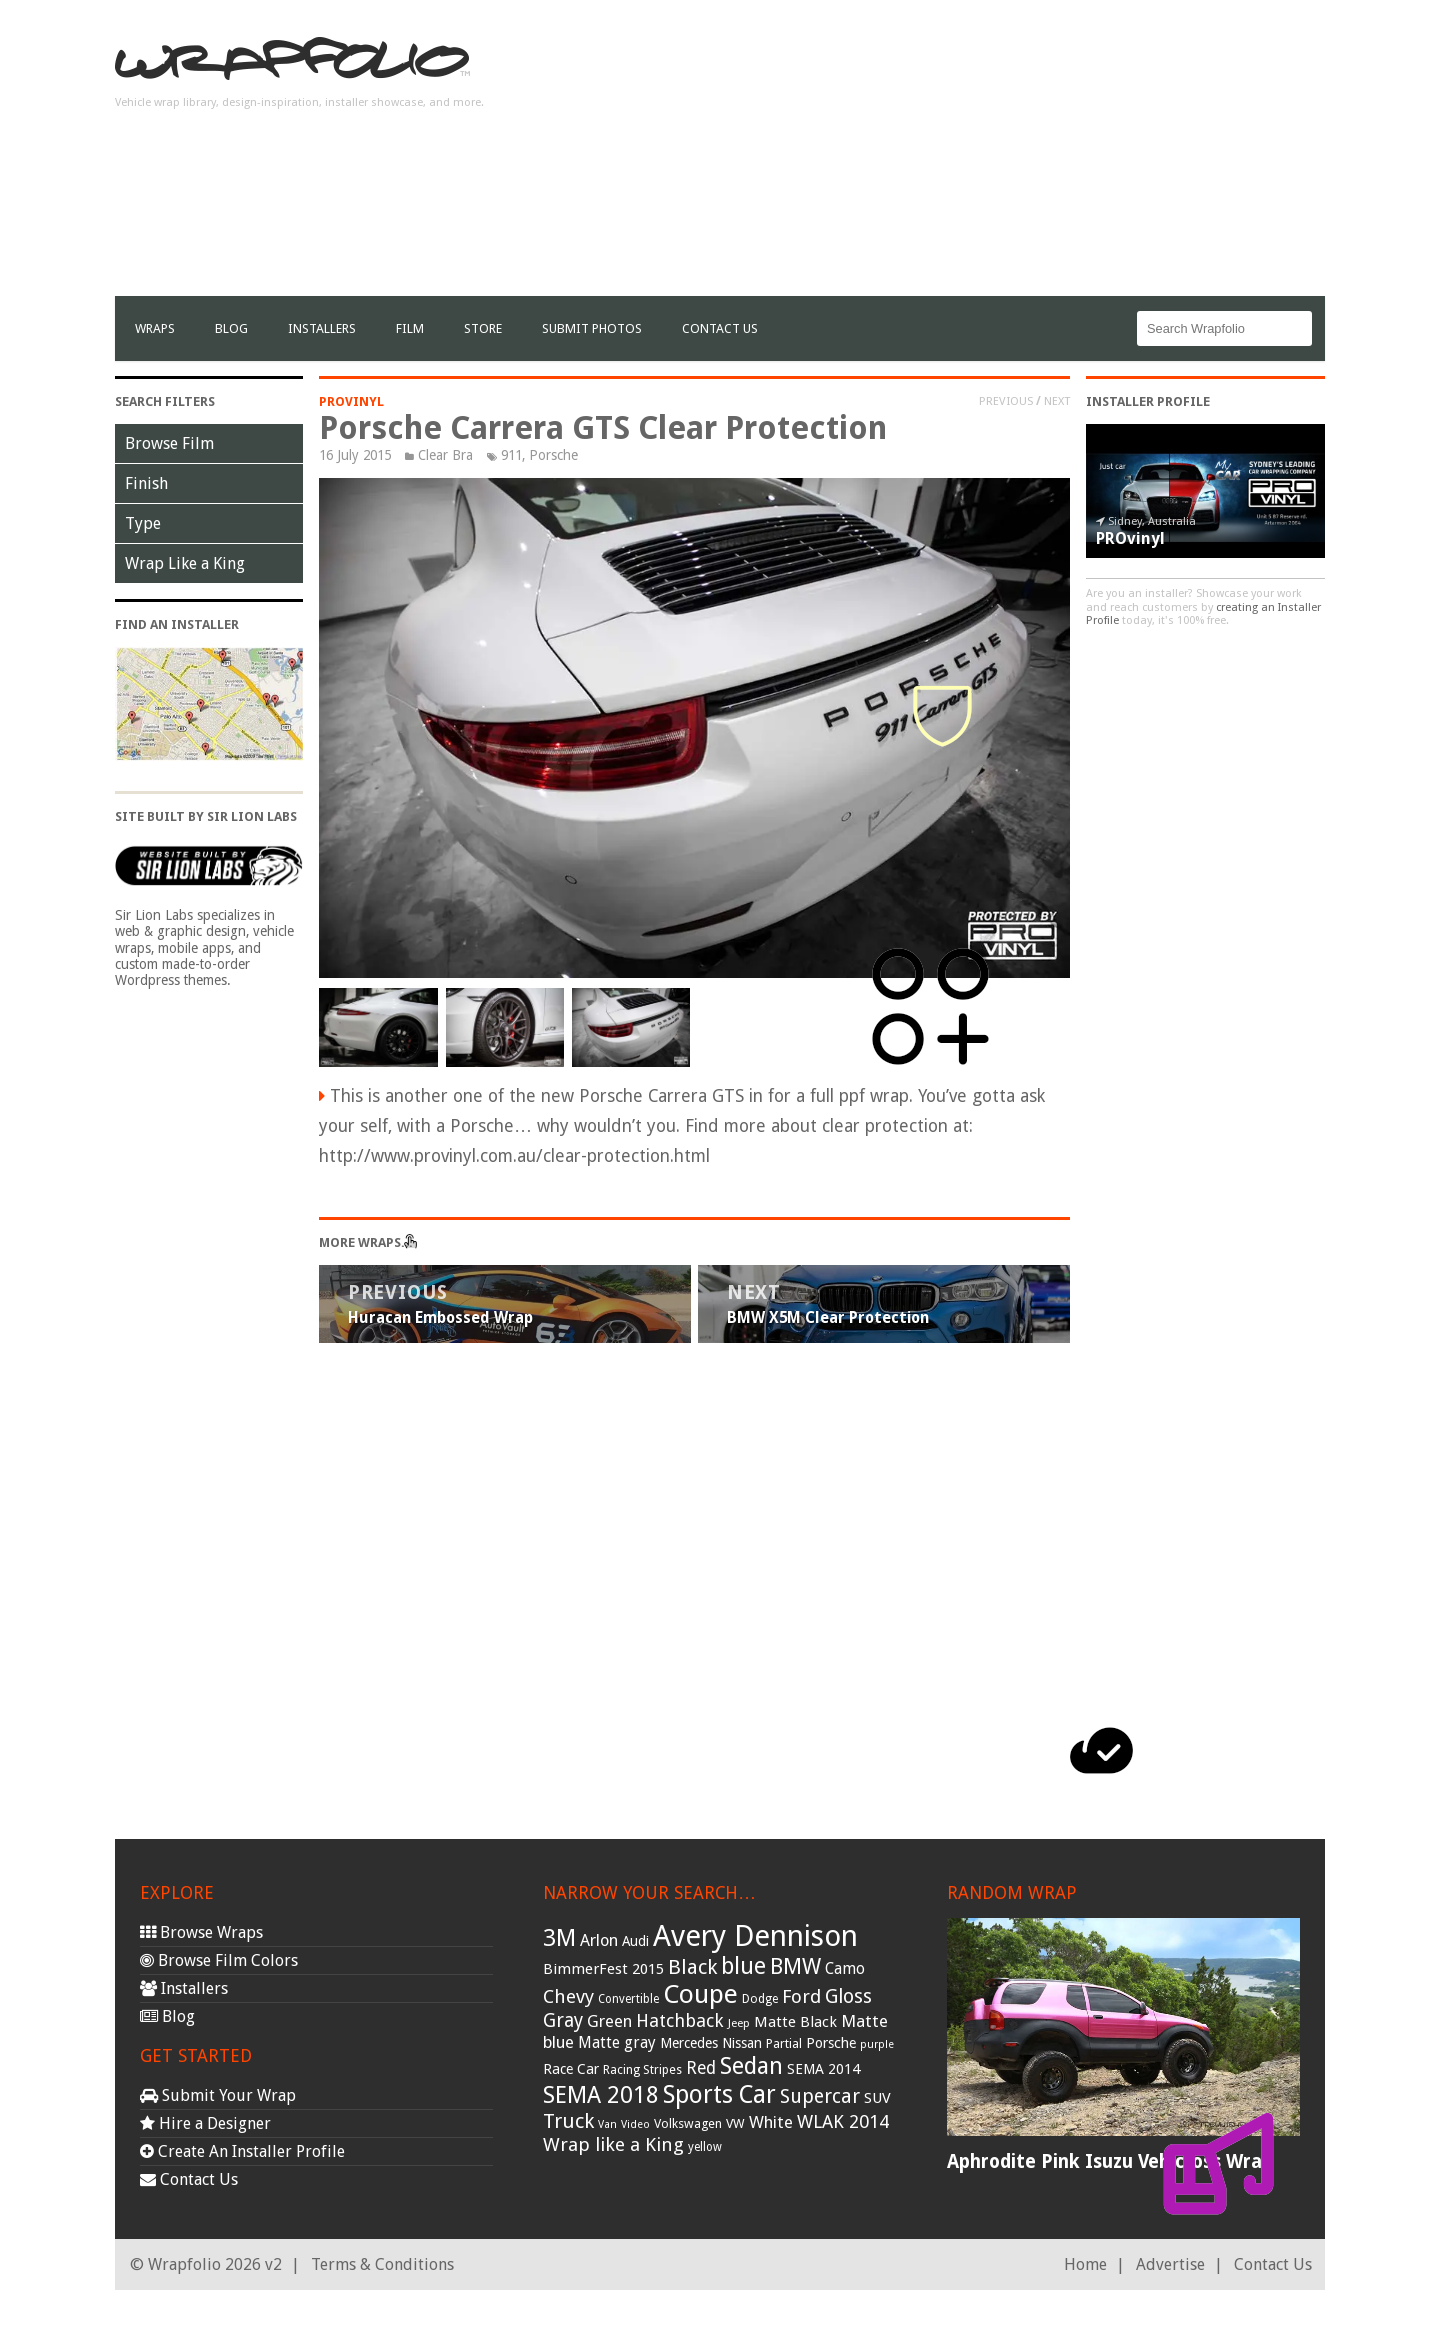 This screenshot has height=2340, width=1440. I want to click on access security settings, so click(942, 712).